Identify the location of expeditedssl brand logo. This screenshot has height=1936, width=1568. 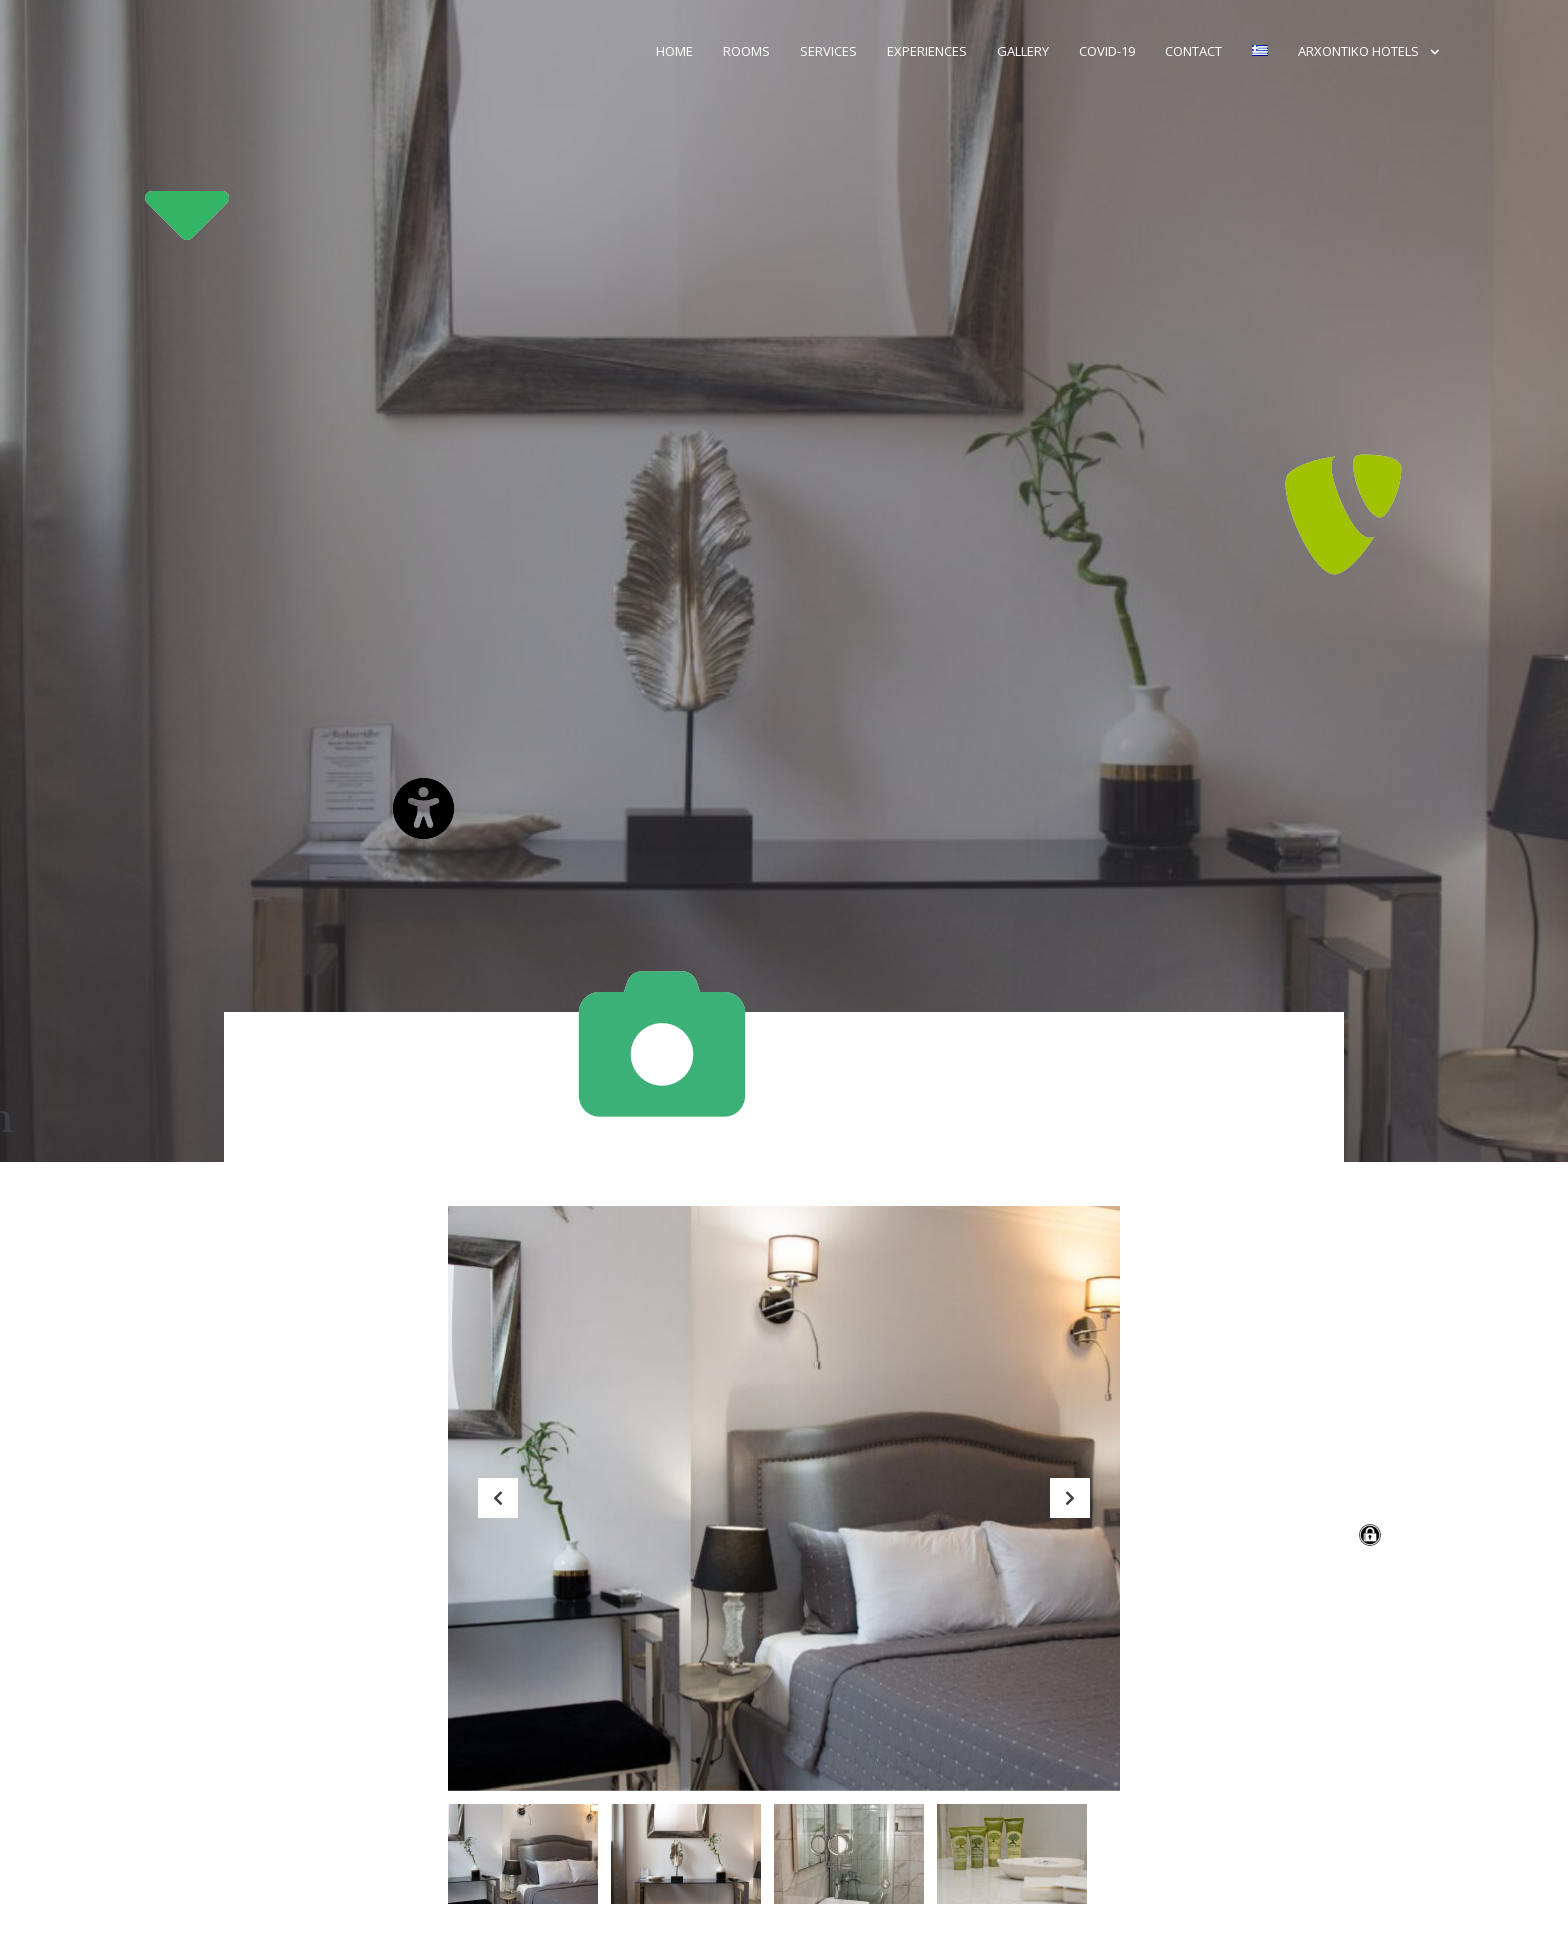
(1370, 1535).